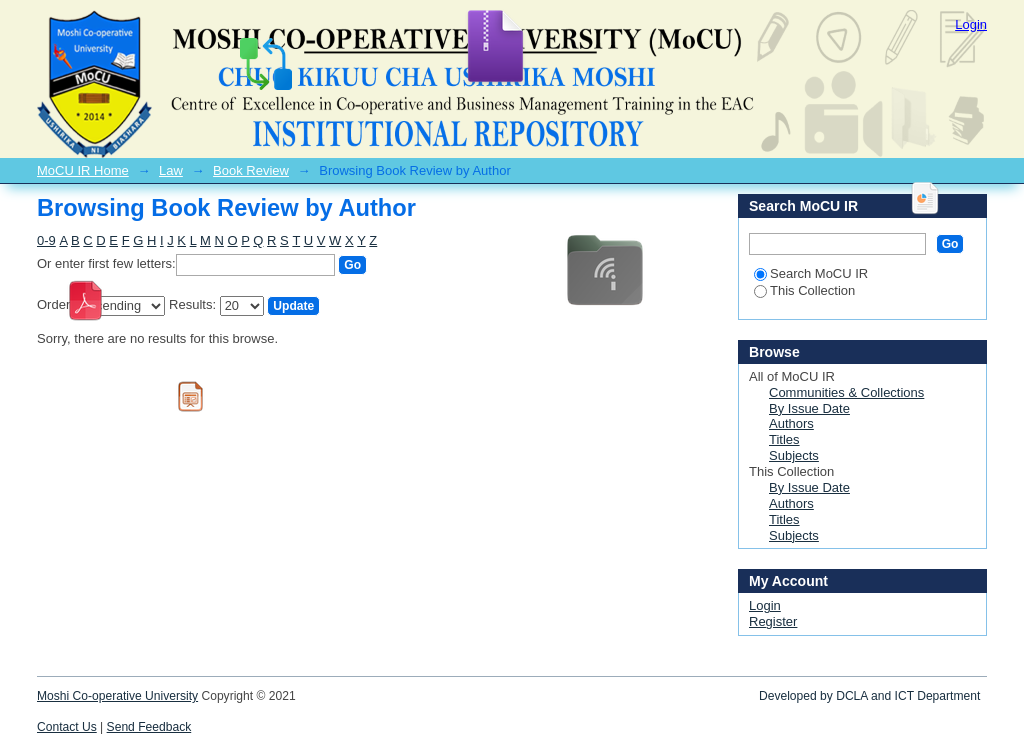  What do you see at coordinates (925, 198) in the screenshot?
I see `open a presentation file` at bounding box center [925, 198].